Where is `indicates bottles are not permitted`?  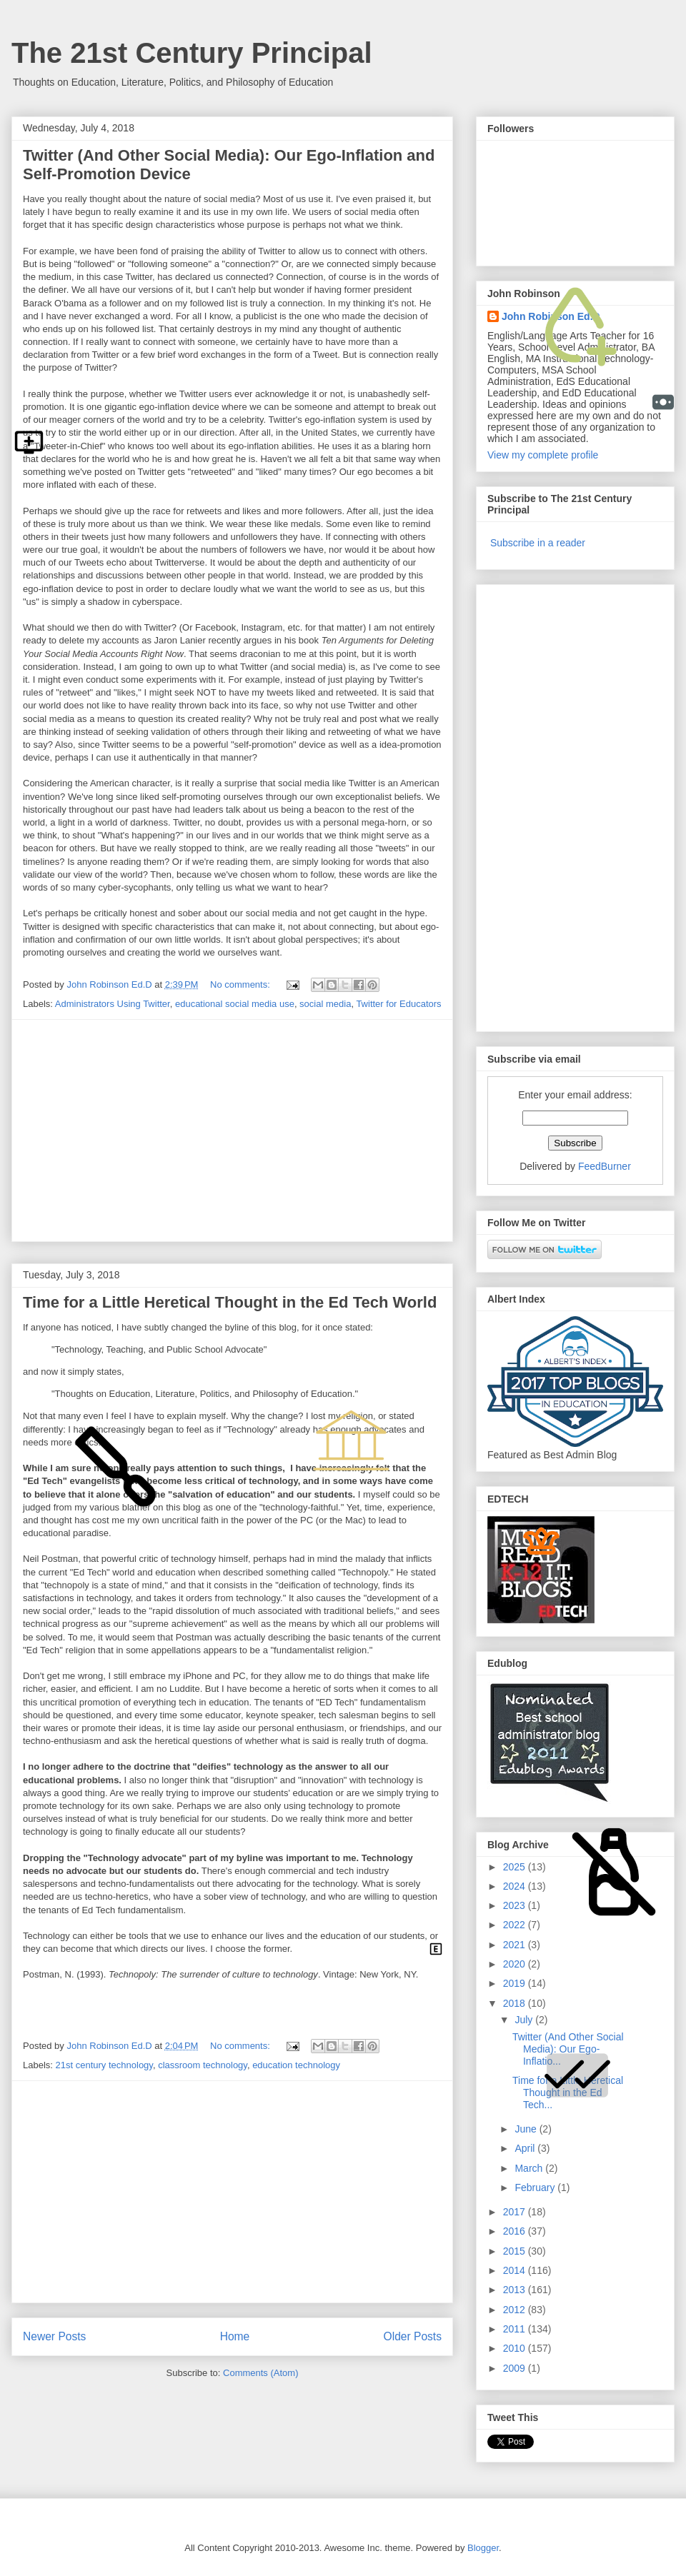
indicates bottles are not permitted is located at coordinates (614, 1874).